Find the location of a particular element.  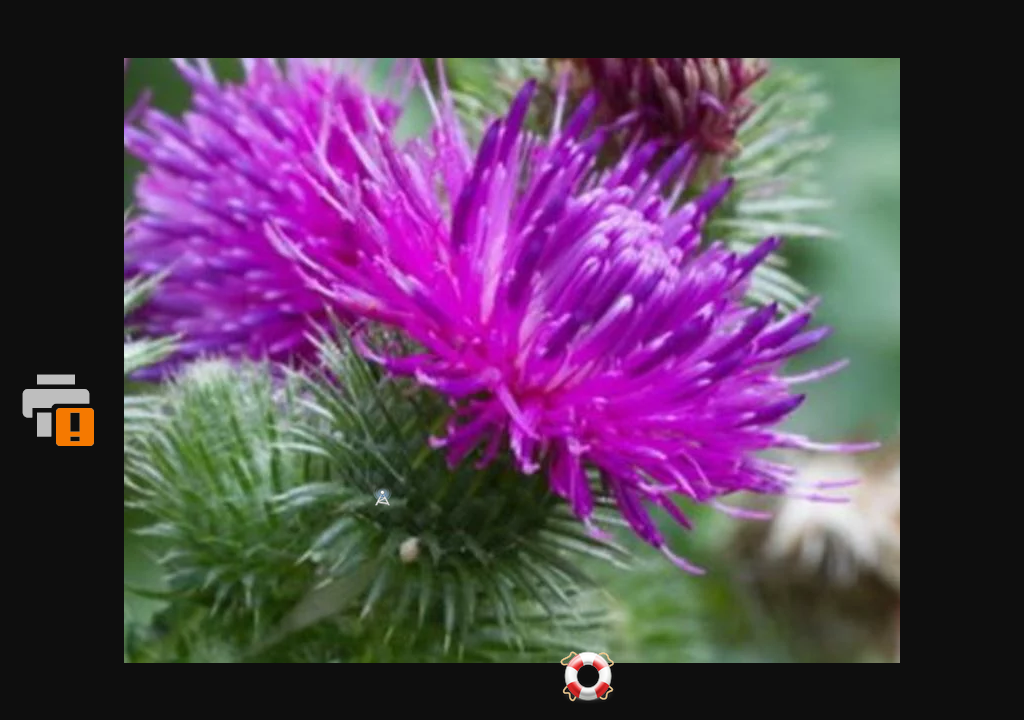

indicates wireless network connectivity status is located at coordinates (382, 496).